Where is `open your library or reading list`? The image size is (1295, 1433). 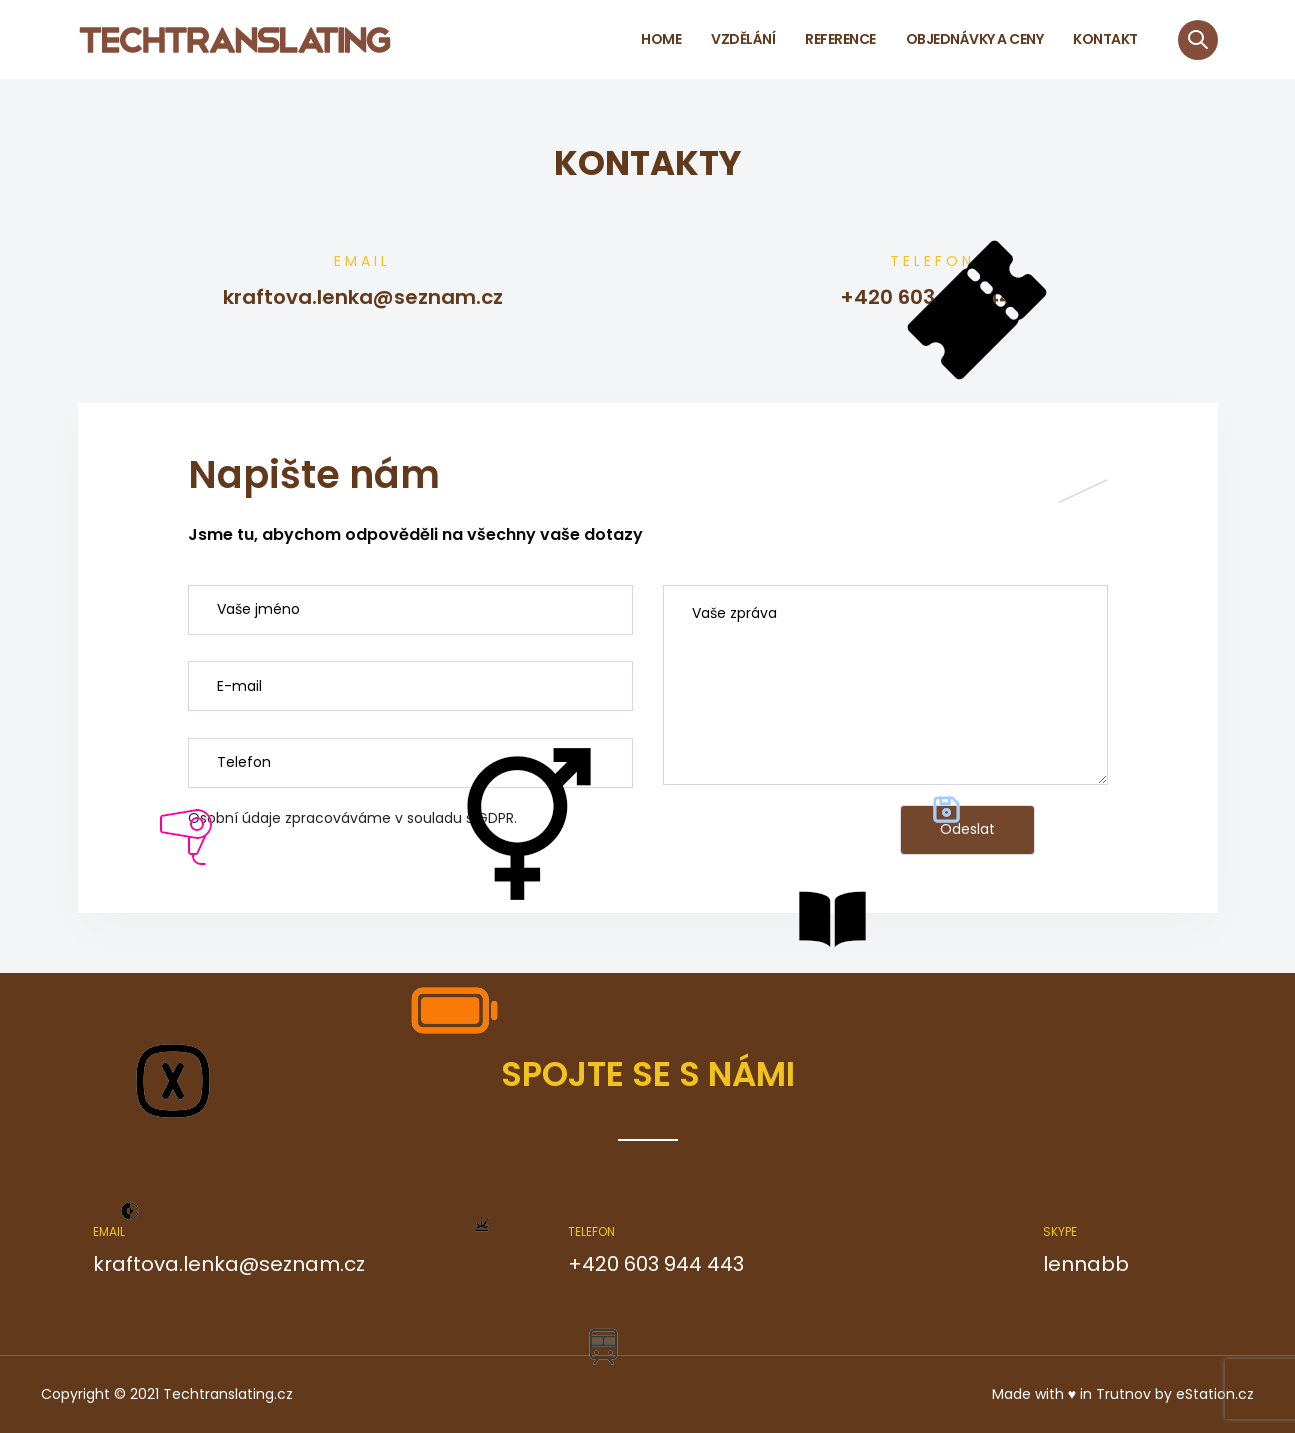 open your library or reading list is located at coordinates (832, 920).